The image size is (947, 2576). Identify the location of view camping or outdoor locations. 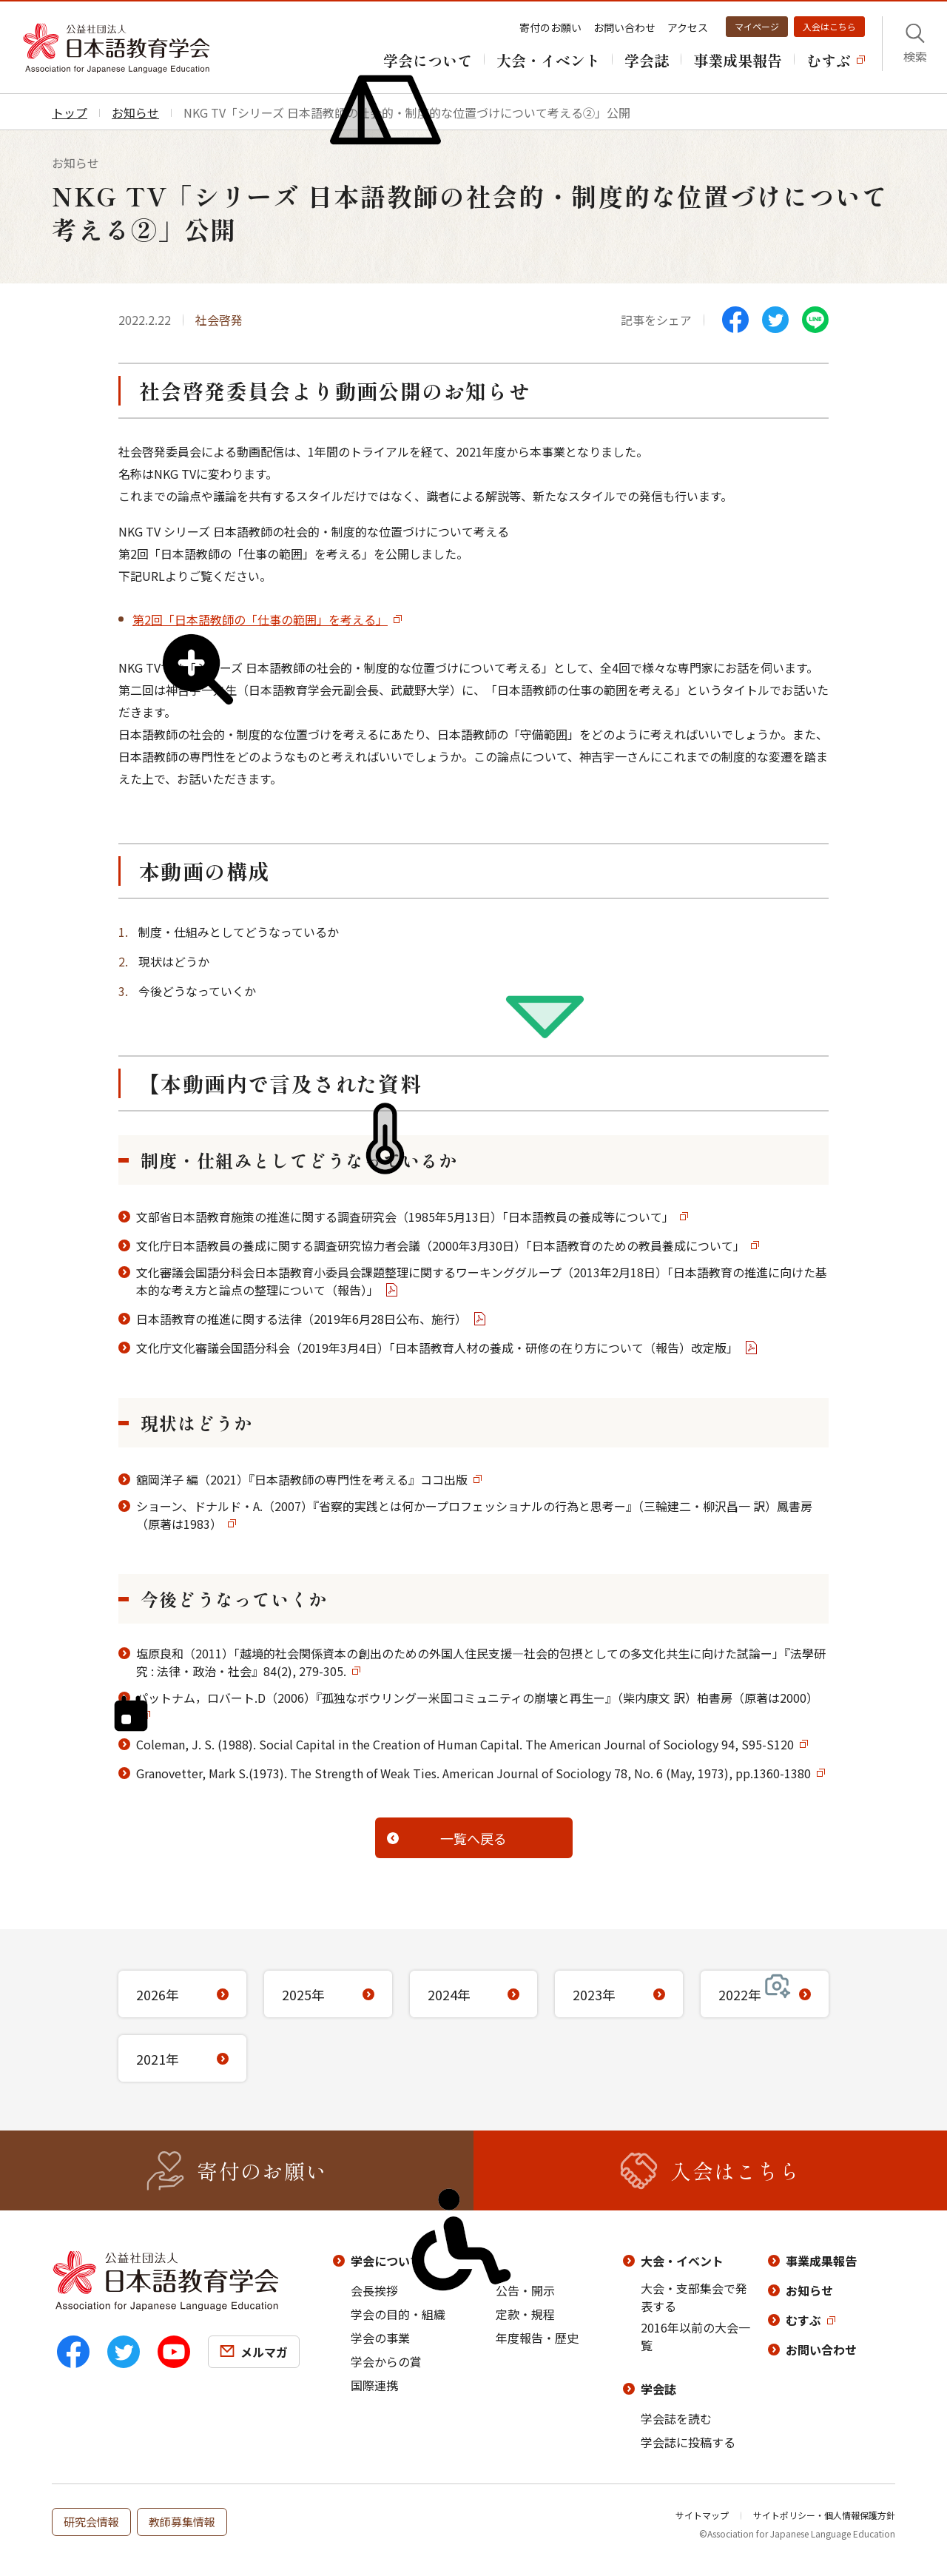
(385, 113).